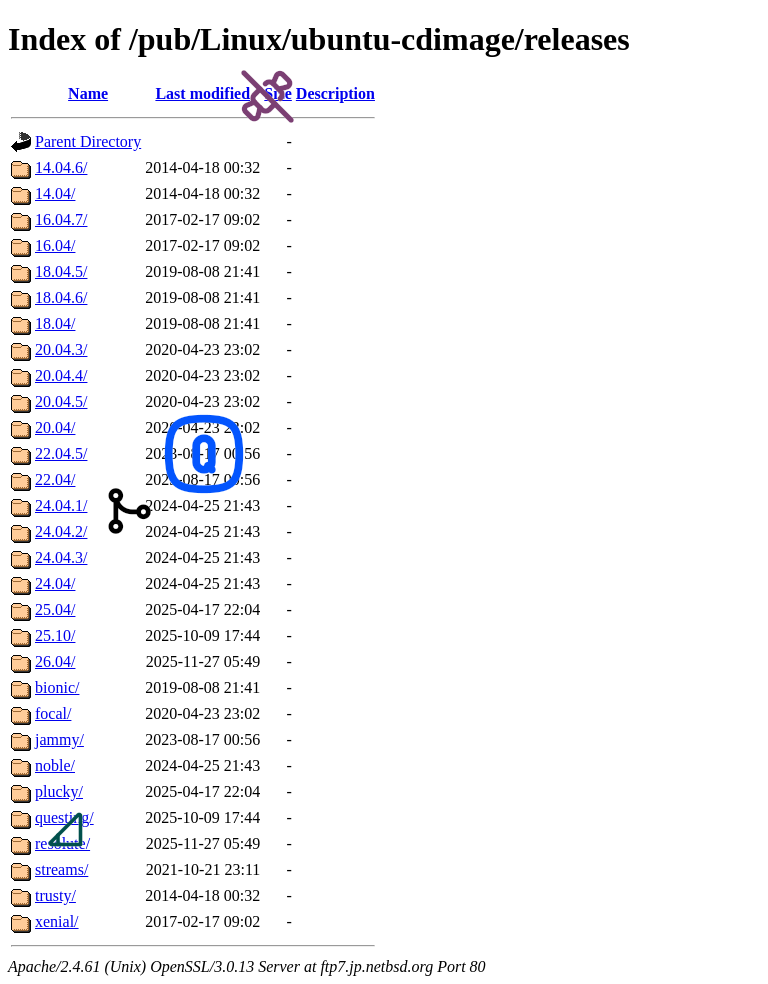 This screenshot has width=768, height=984. Describe the element at coordinates (204, 454) in the screenshot. I see `indicates a Q key or keyboard shortcut` at that location.